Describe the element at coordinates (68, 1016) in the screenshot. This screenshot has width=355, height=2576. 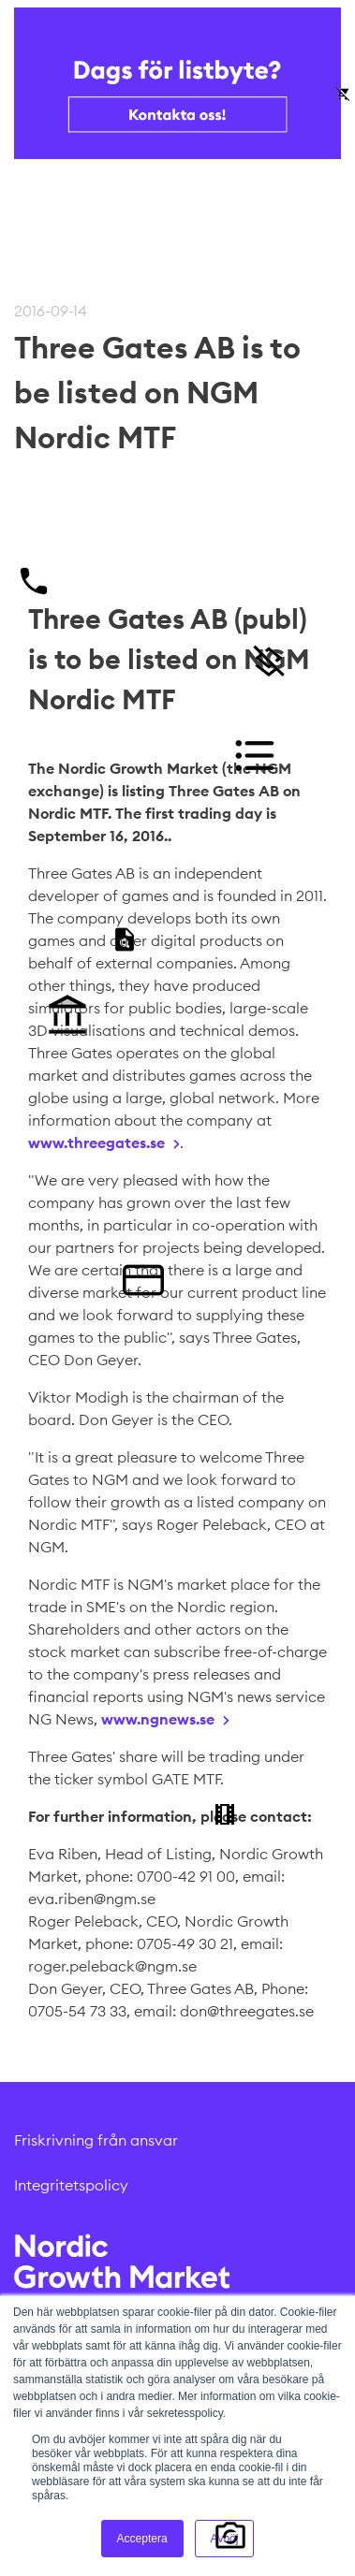
I see `access banking or financial services` at that location.